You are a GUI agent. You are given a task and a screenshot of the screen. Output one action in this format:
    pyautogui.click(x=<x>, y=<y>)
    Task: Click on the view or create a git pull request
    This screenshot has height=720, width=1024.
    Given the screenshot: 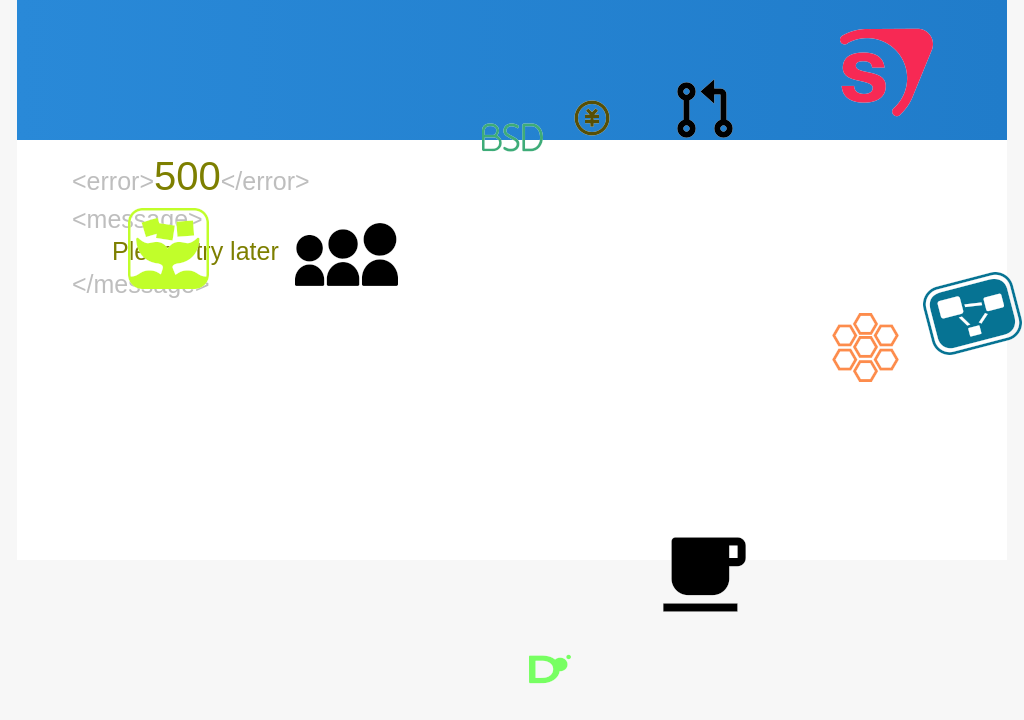 What is the action you would take?
    pyautogui.click(x=705, y=110)
    